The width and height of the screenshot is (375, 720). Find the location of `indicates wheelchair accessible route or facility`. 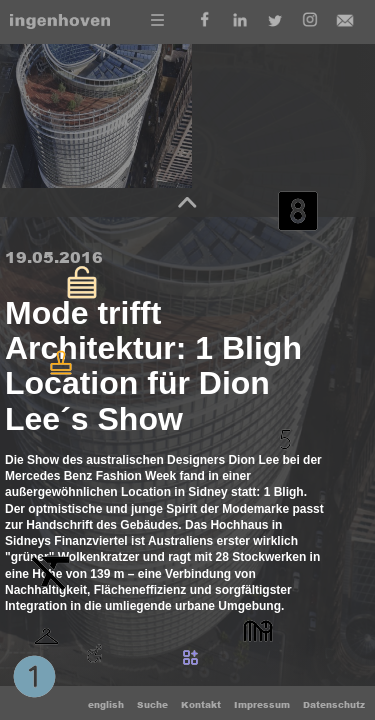

indicates wheelchair accessible route or facility is located at coordinates (95, 654).